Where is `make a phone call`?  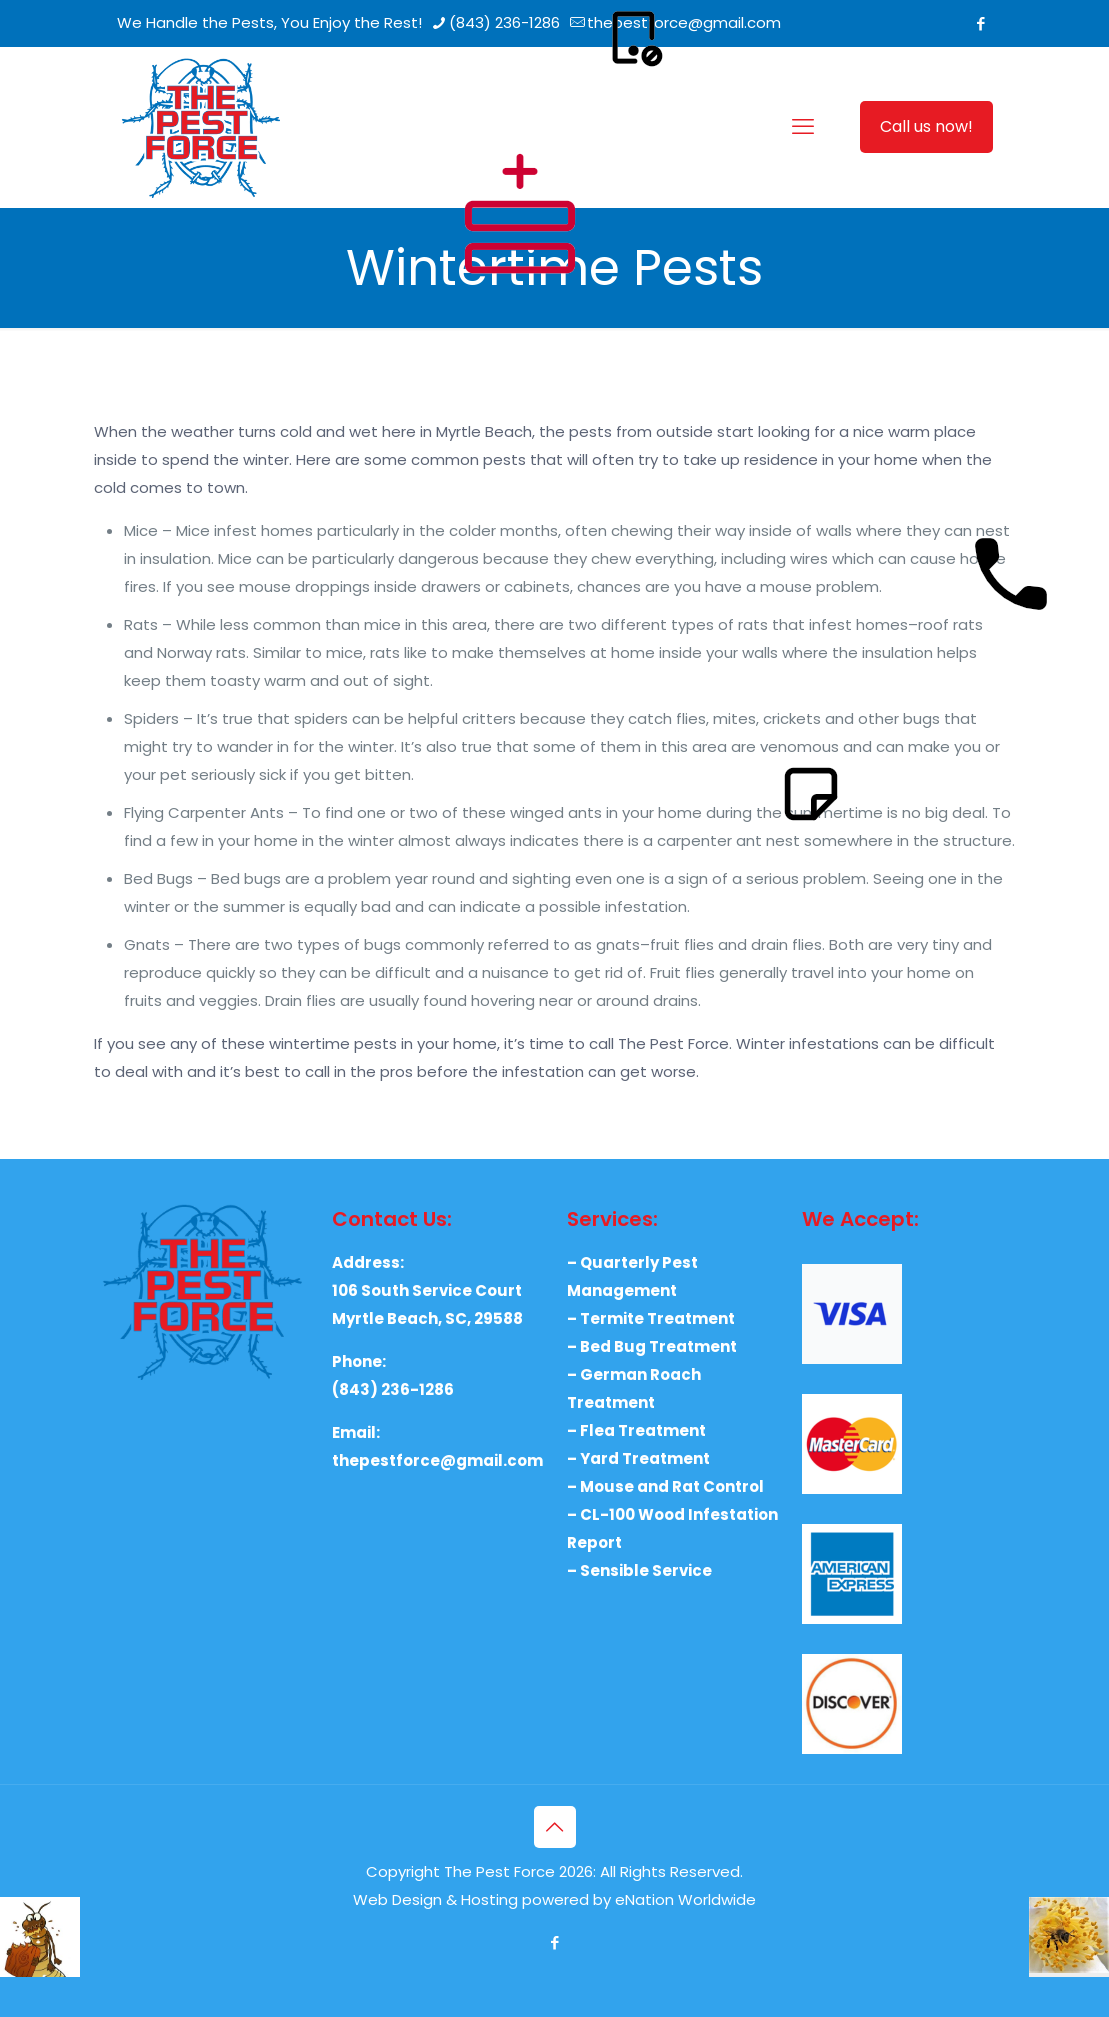
make a phone call is located at coordinates (1011, 574).